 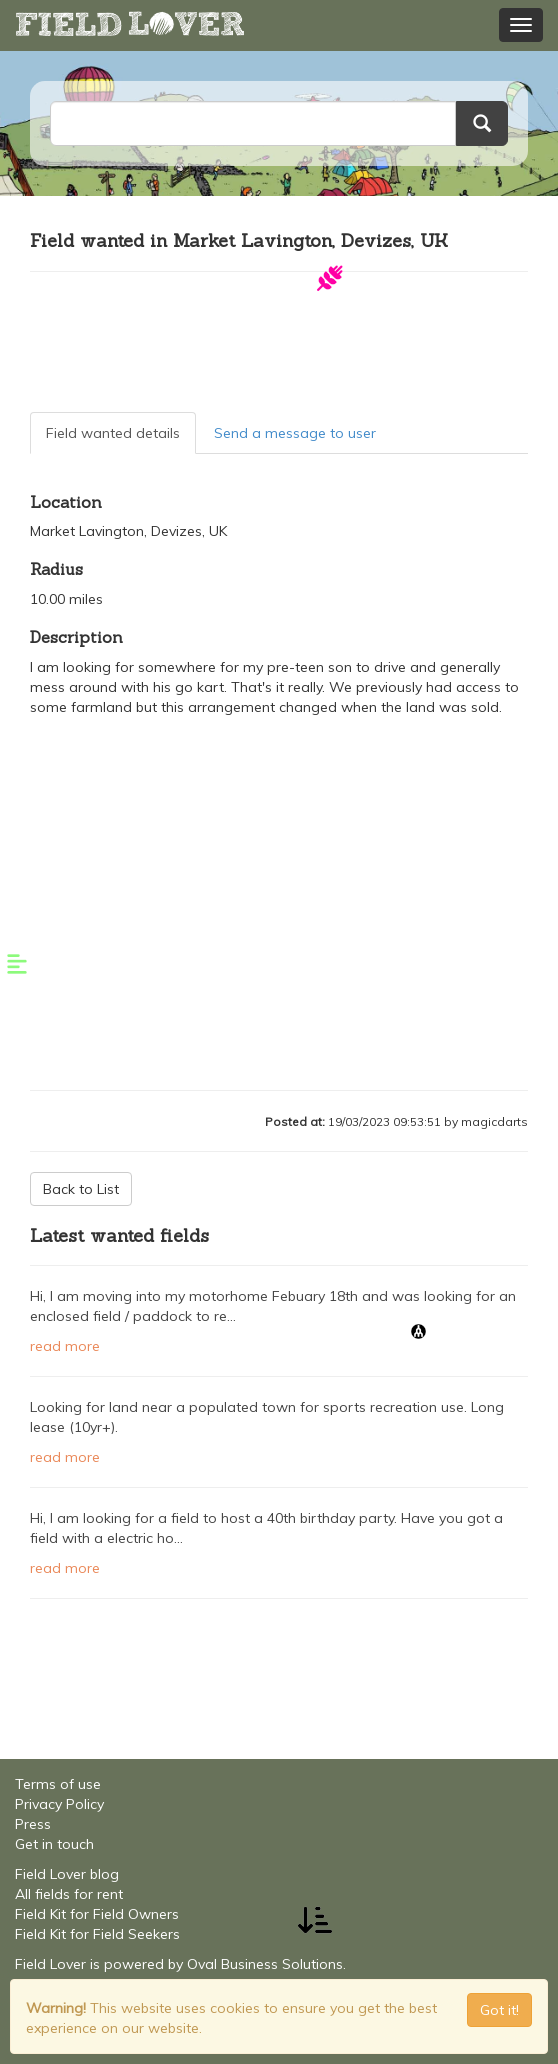 I want to click on indicates grain or wheat-based ingredients, so click(x=330, y=277).